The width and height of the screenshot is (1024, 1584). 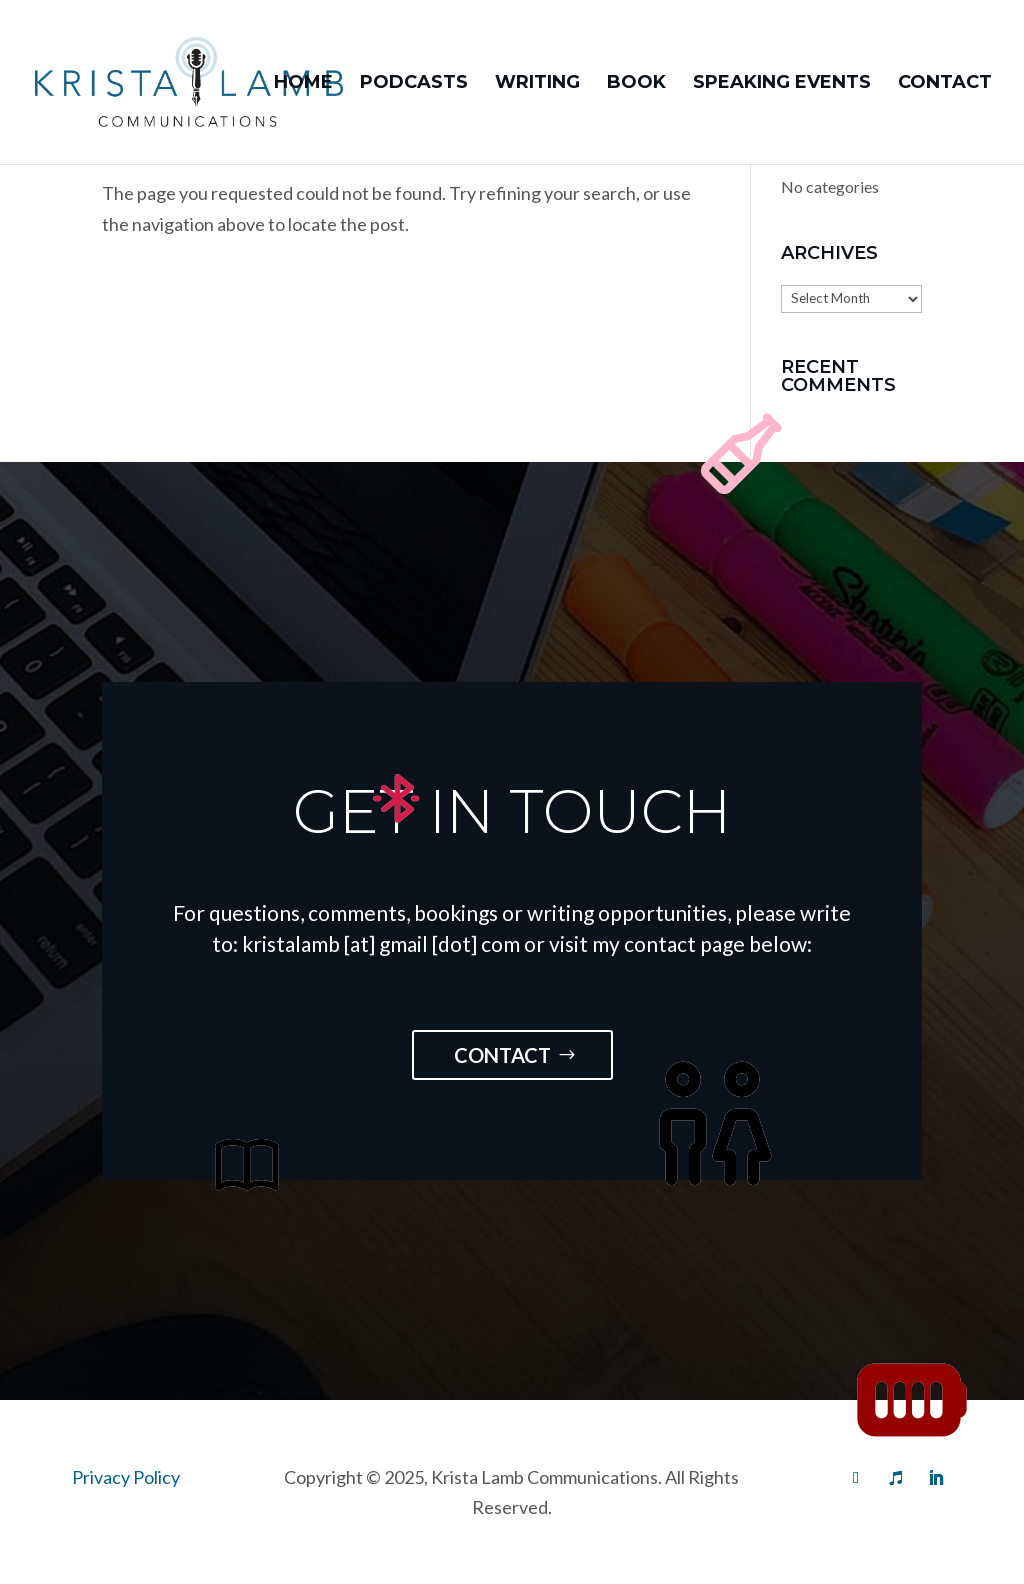 What do you see at coordinates (740, 455) in the screenshot?
I see `browse bar or brewery options` at bounding box center [740, 455].